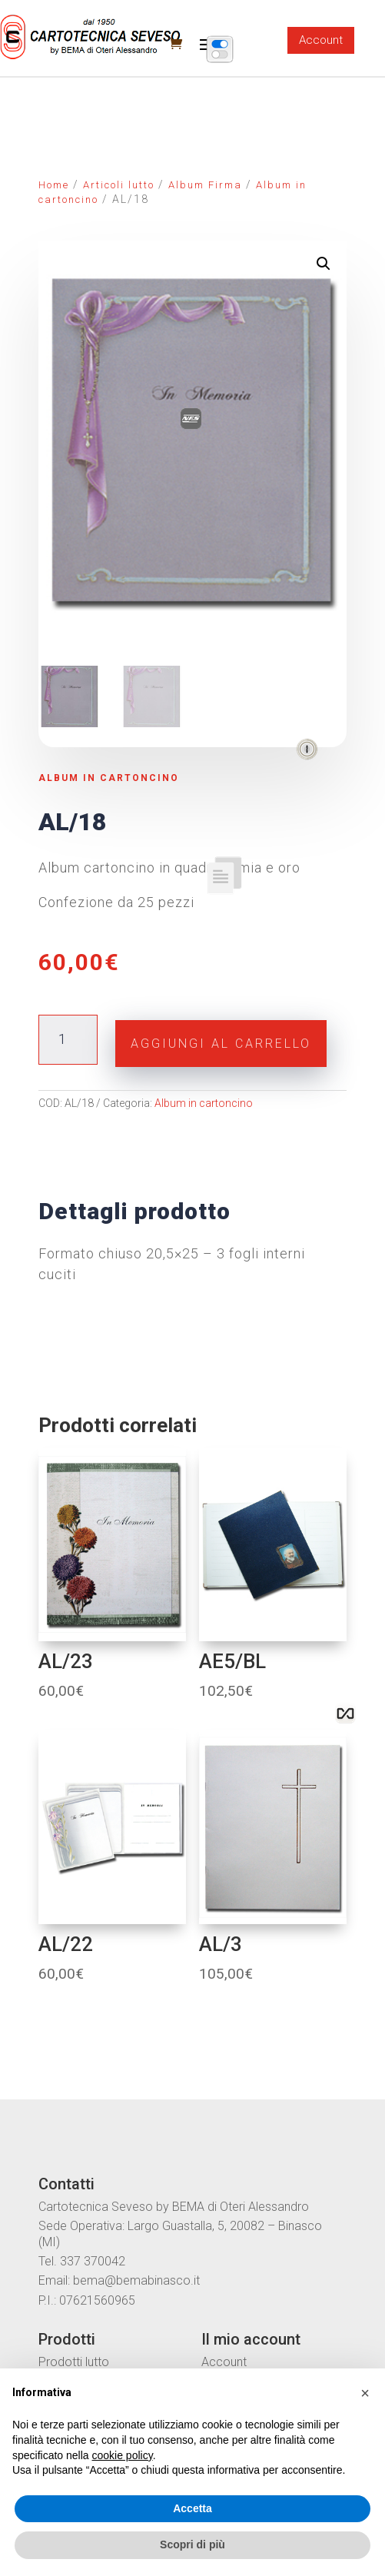 This screenshot has height=2576, width=385. I want to click on open AnythingLLM app, so click(345, 1713).